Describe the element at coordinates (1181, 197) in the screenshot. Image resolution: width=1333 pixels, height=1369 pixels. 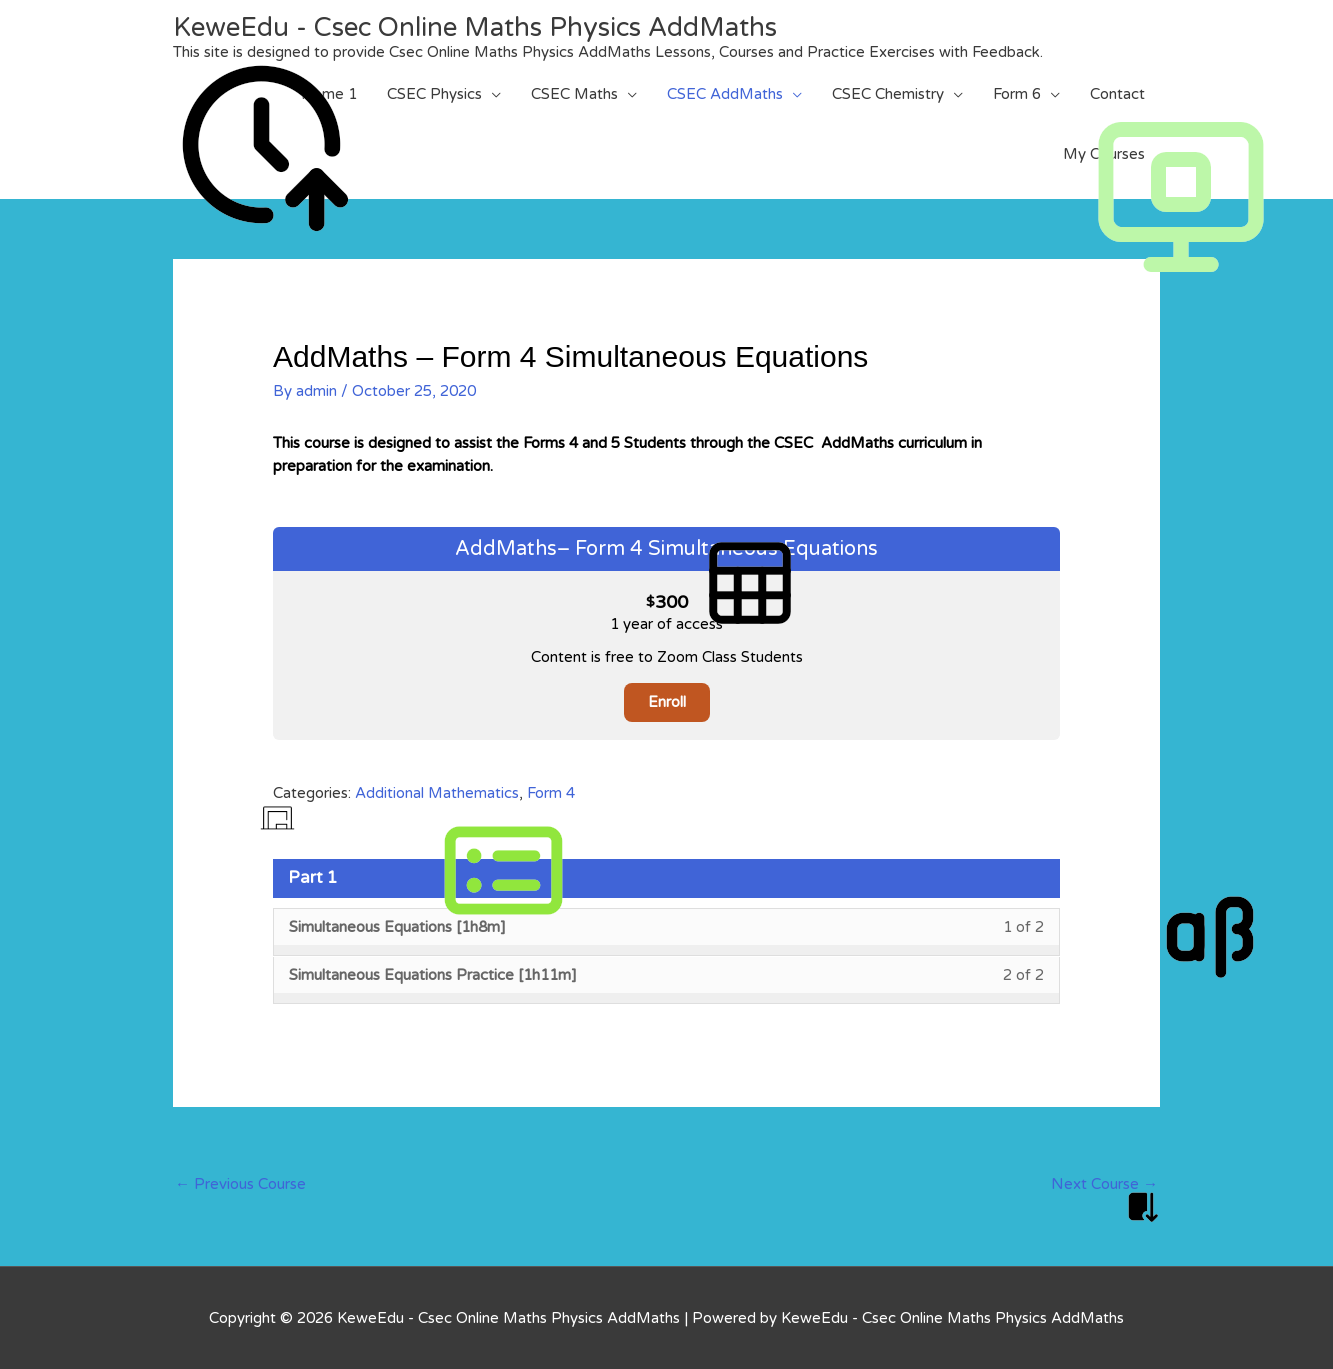
I see `stop screen recording or presentation` at that location.